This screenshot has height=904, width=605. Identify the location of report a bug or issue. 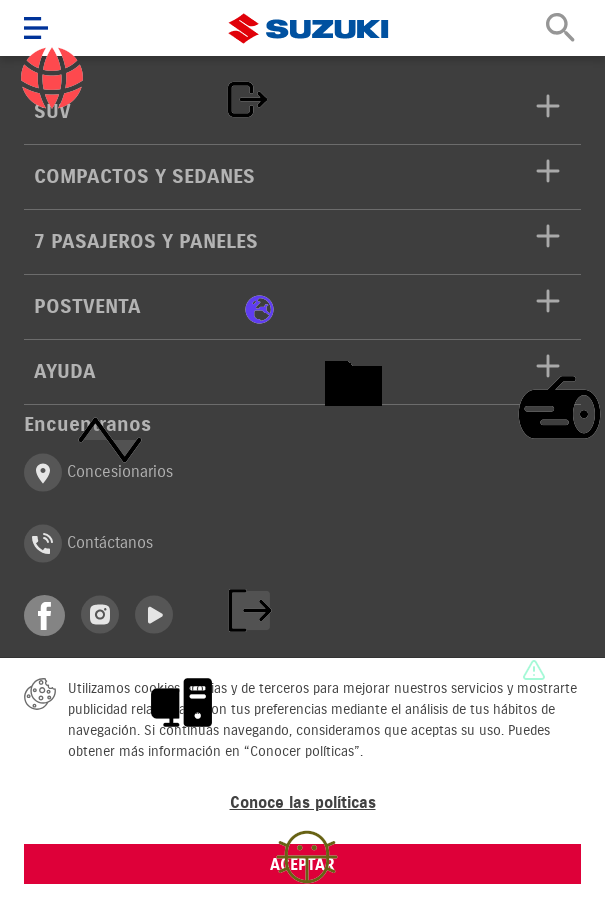
(307, 857).